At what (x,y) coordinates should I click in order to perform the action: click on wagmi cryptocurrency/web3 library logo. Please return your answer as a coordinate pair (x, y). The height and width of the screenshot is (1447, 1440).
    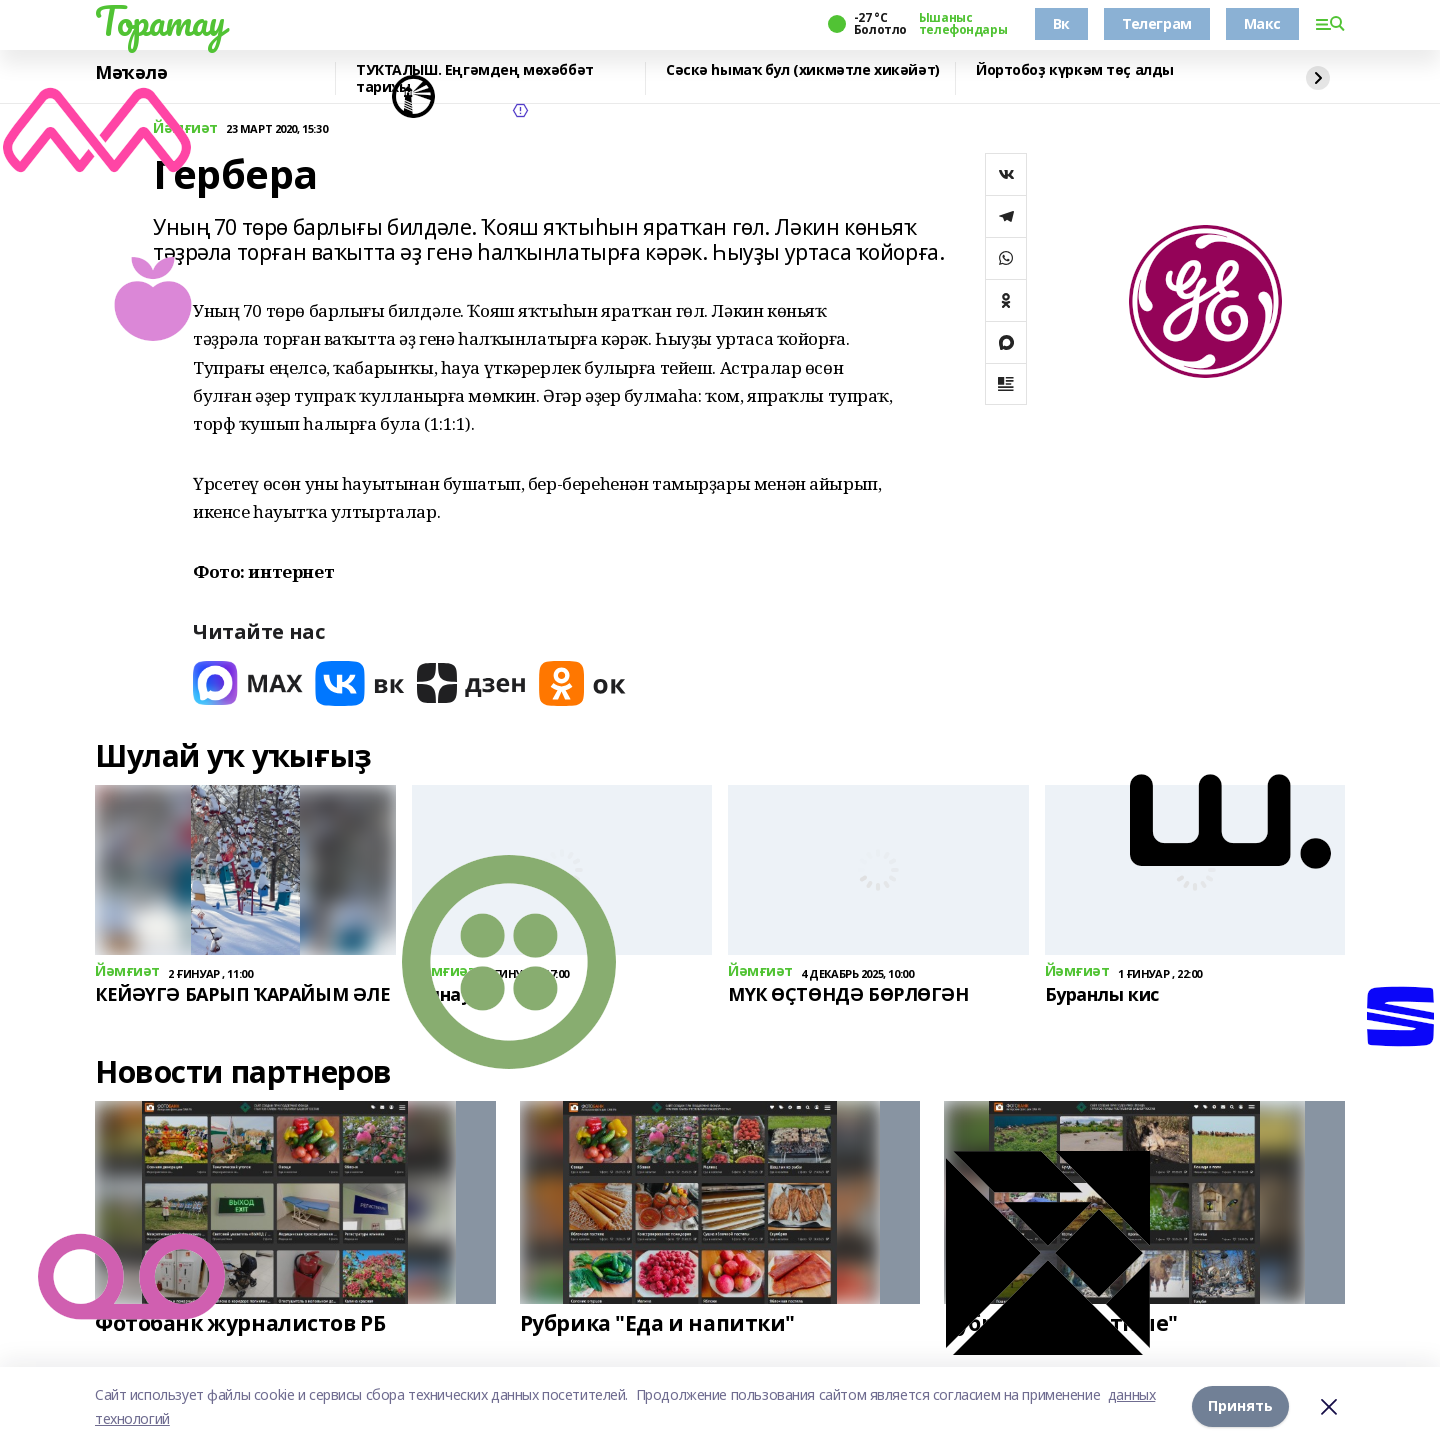
    Looking at the image, I should click on (1230, 821).